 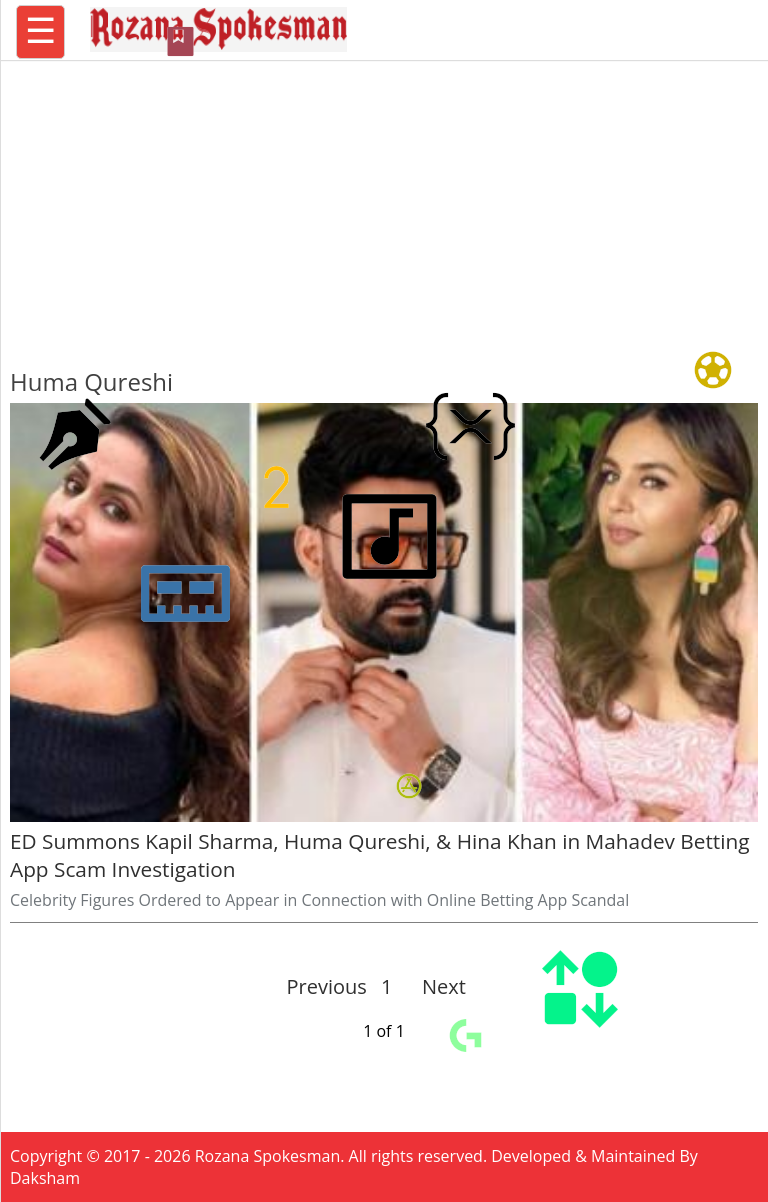 What do you see at coordinates (409, 786) in the screenshot?
I see `open the App Store` at bounding box center [409, 786].